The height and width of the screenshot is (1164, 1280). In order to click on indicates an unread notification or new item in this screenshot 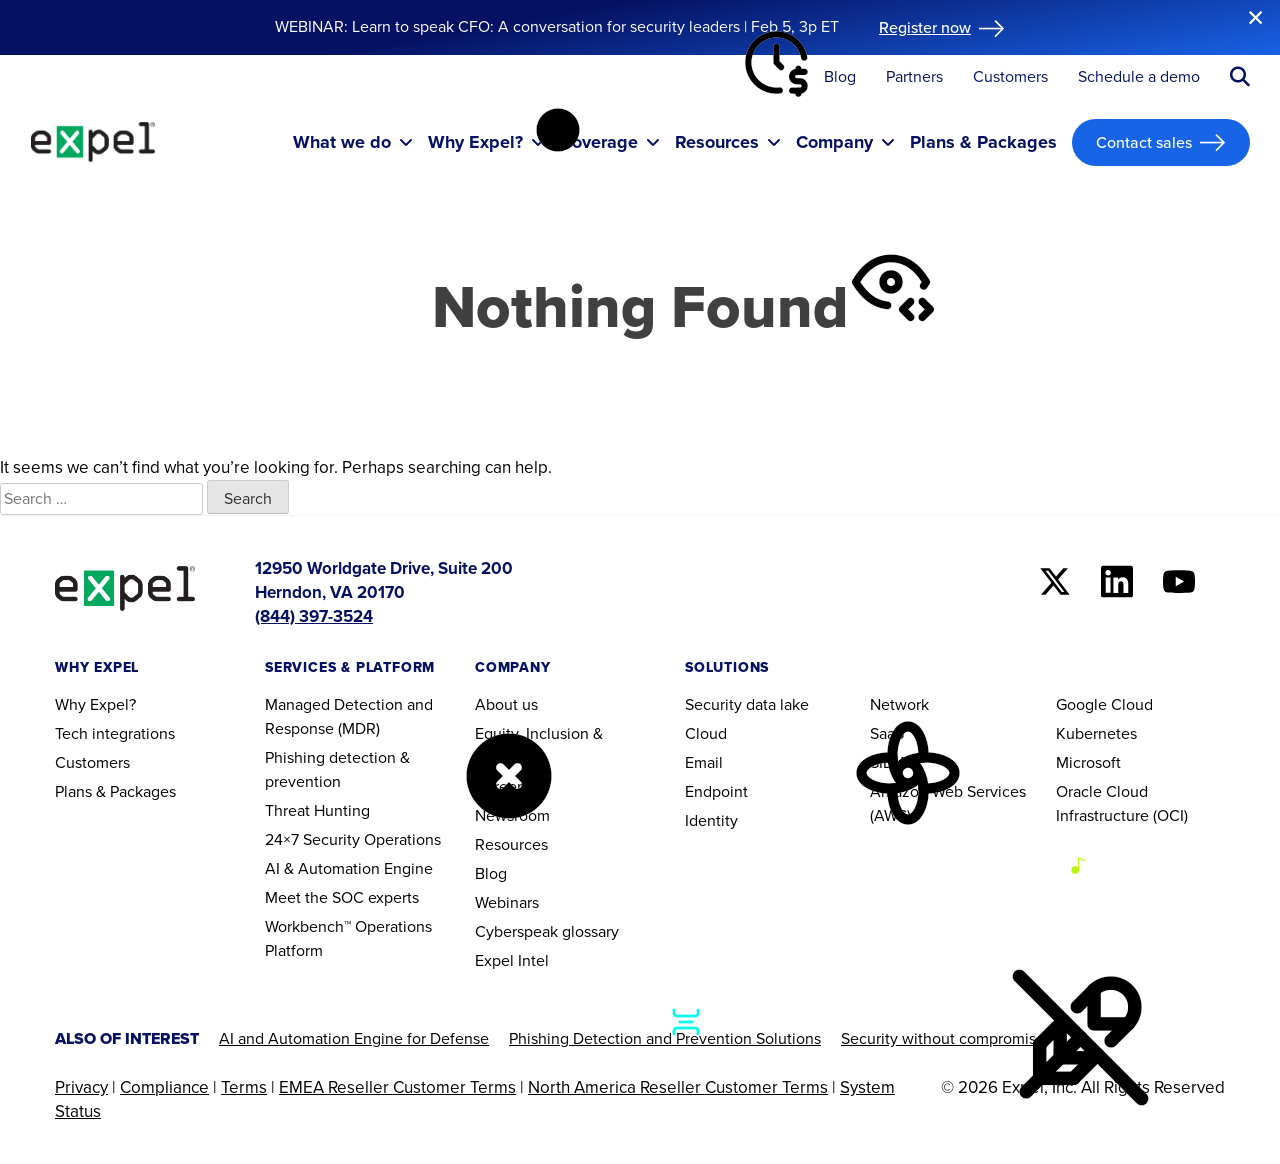, I will do `click(558, 130)`.